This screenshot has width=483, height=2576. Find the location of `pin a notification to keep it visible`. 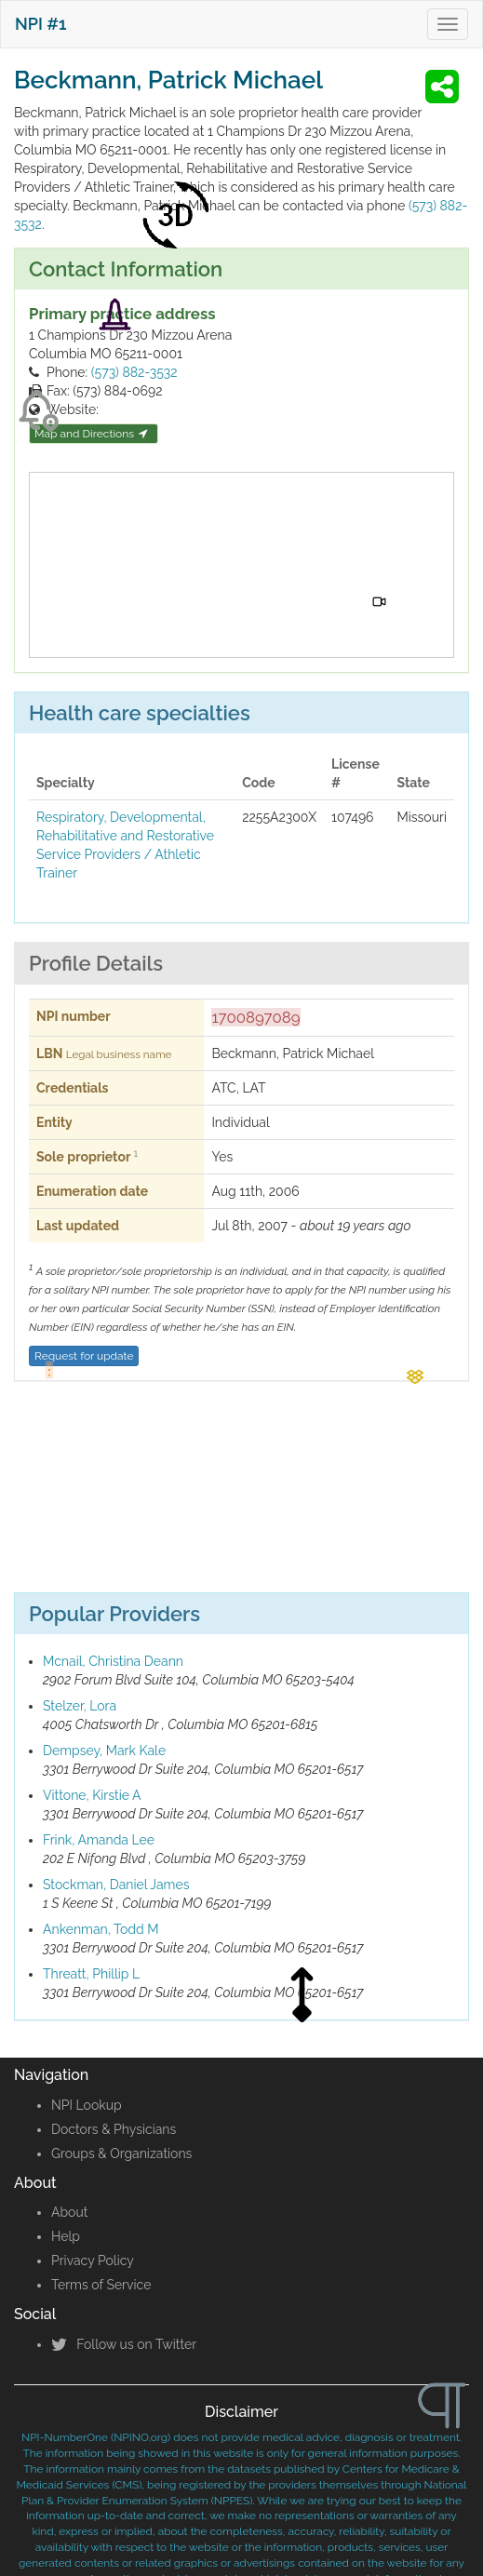

pin a notification to keep it visible is located at coordinates (36, 409).